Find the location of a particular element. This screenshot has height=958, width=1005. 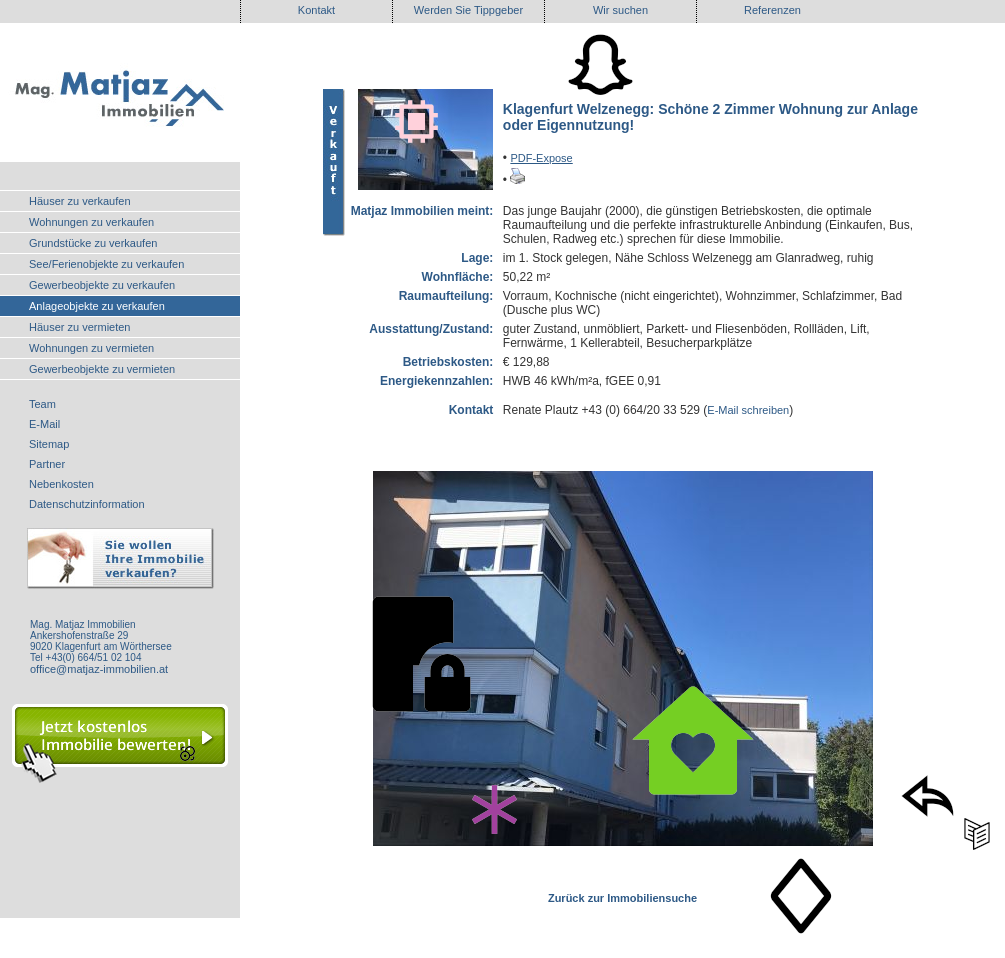

indicates a required field in a form is located at coordinates (494, 809).